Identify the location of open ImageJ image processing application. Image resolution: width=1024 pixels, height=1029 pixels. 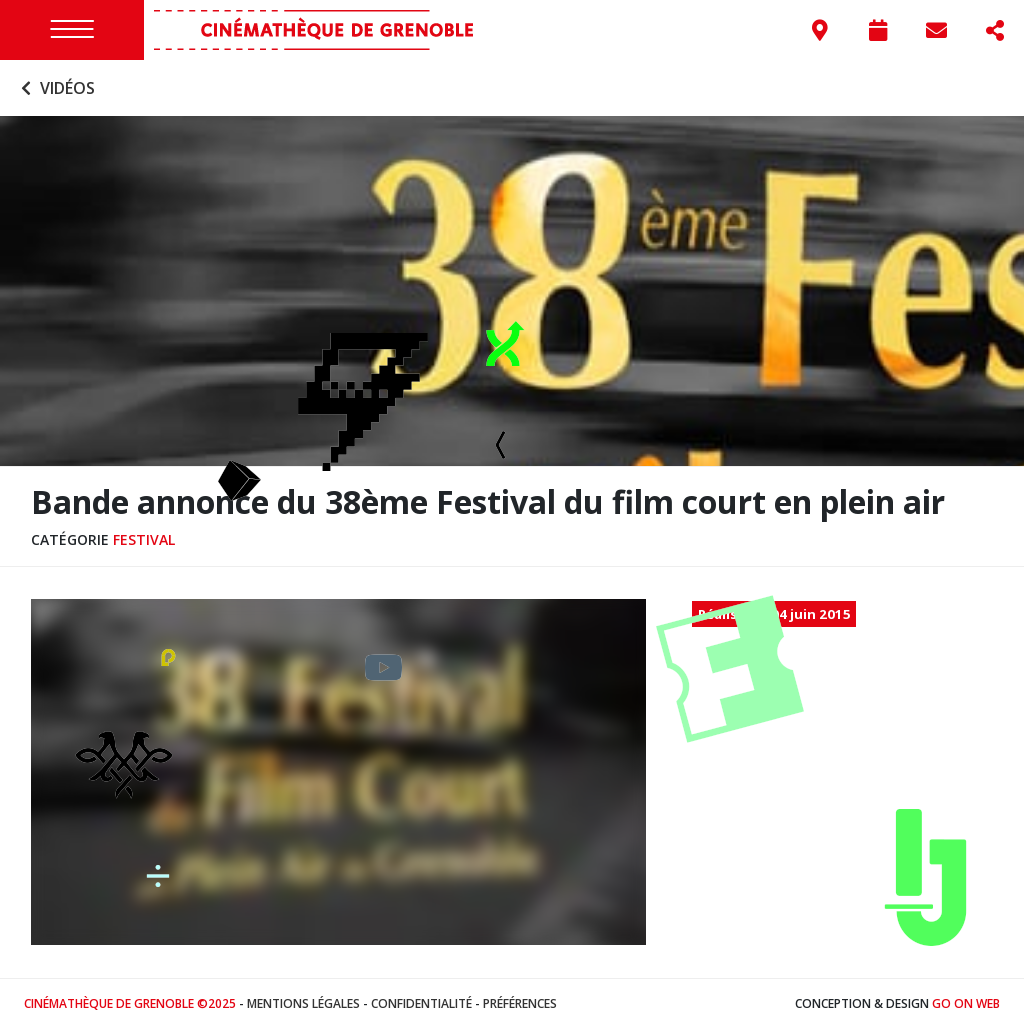
(925, 877).